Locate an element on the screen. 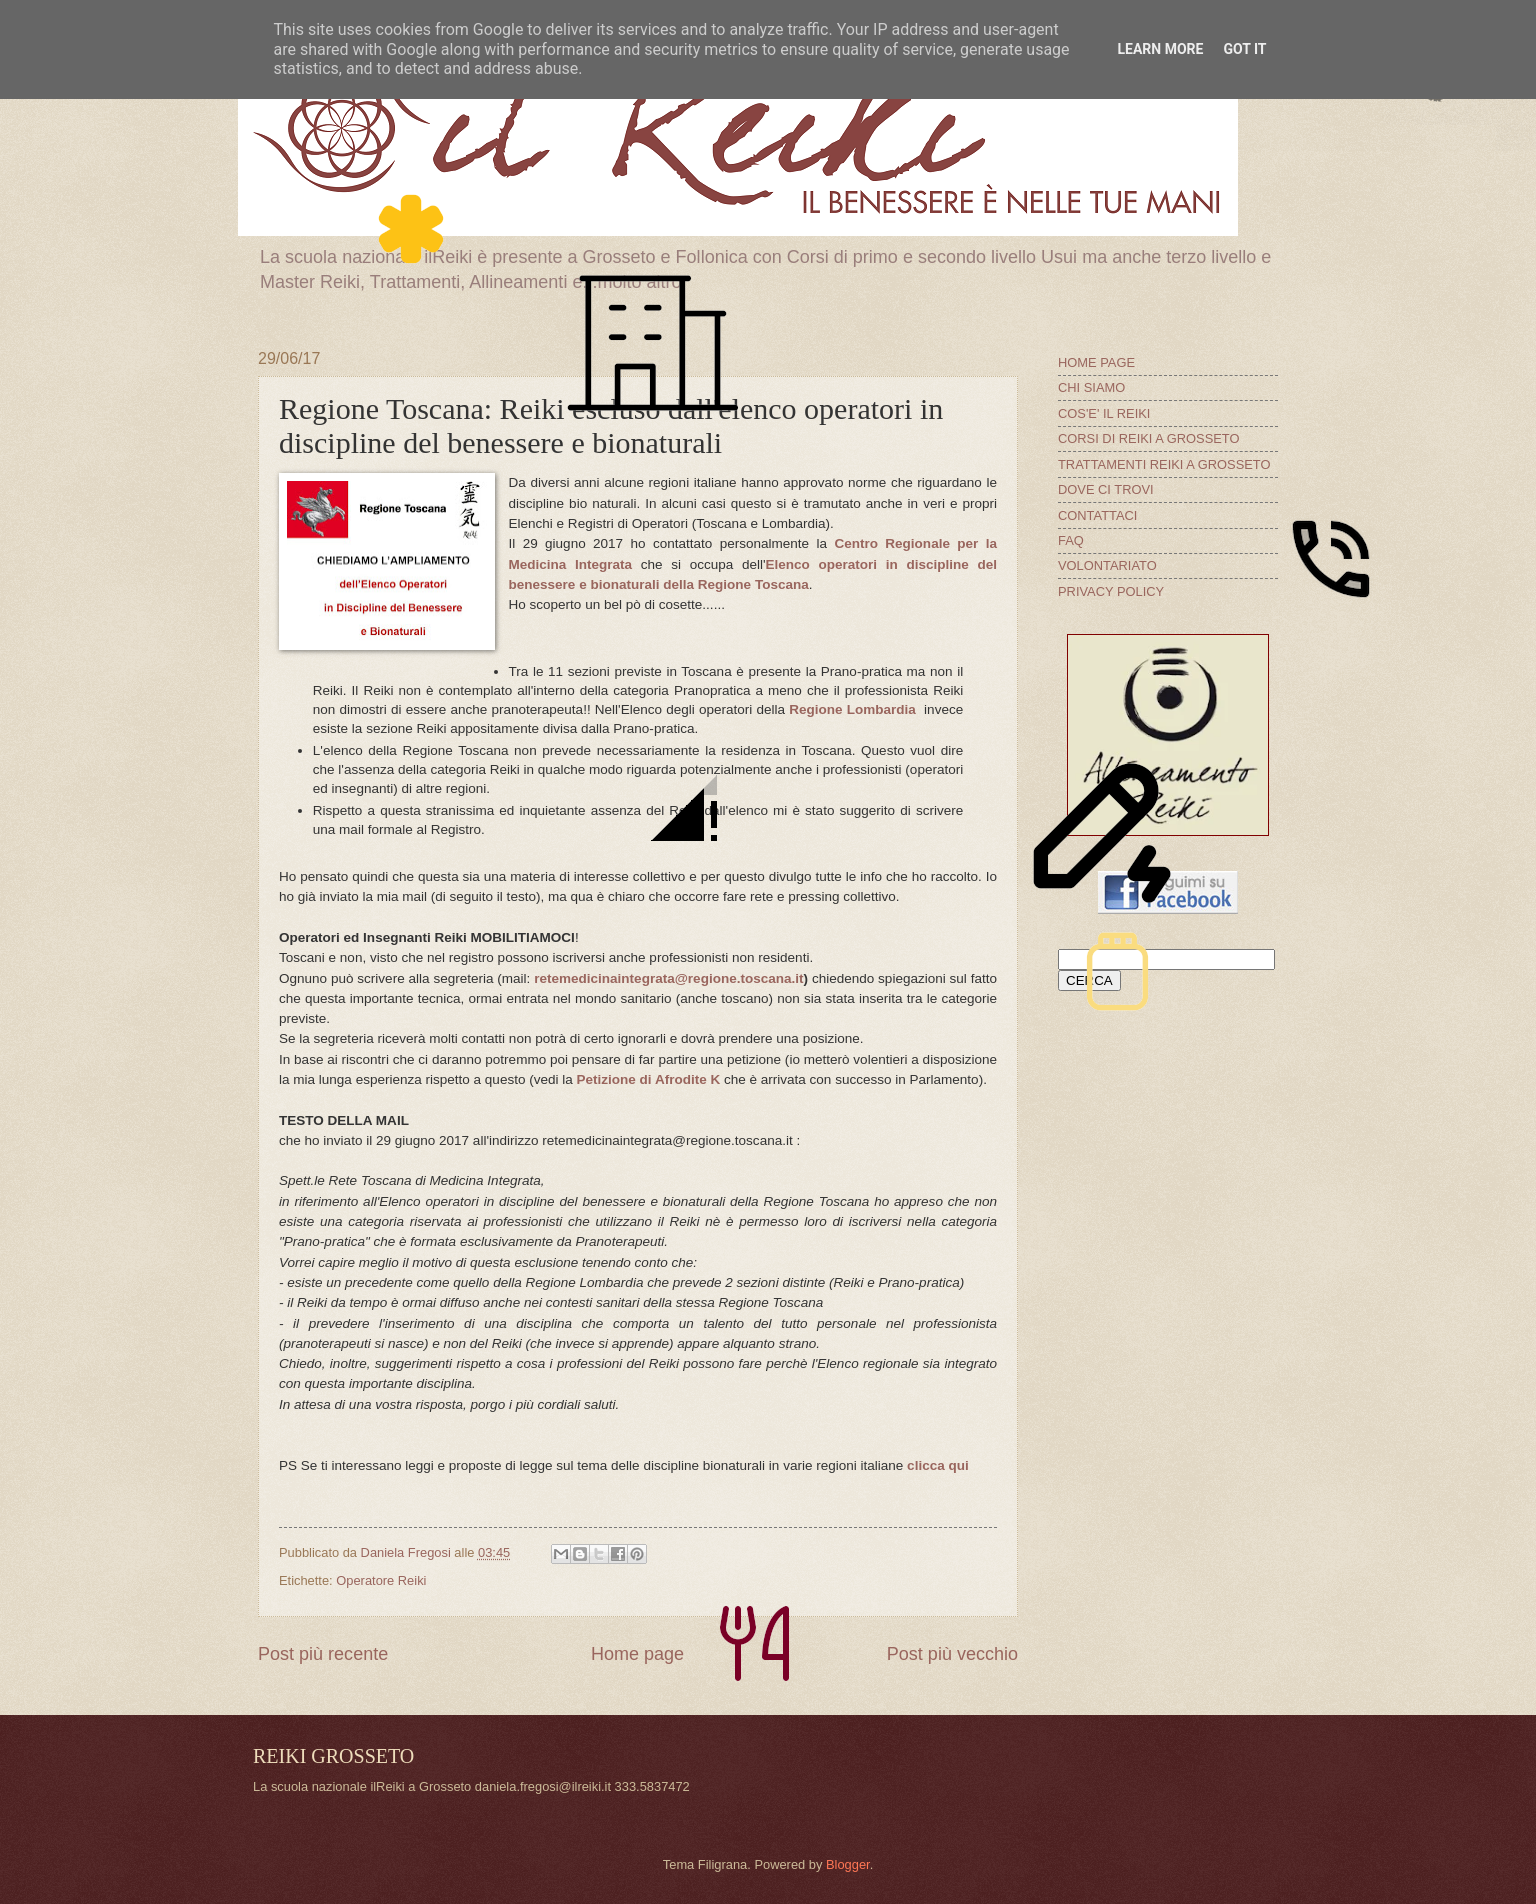 The width and height of the screenshot is (1536, 1904). store or organize items in a container is located at coordinates (1117, 971).